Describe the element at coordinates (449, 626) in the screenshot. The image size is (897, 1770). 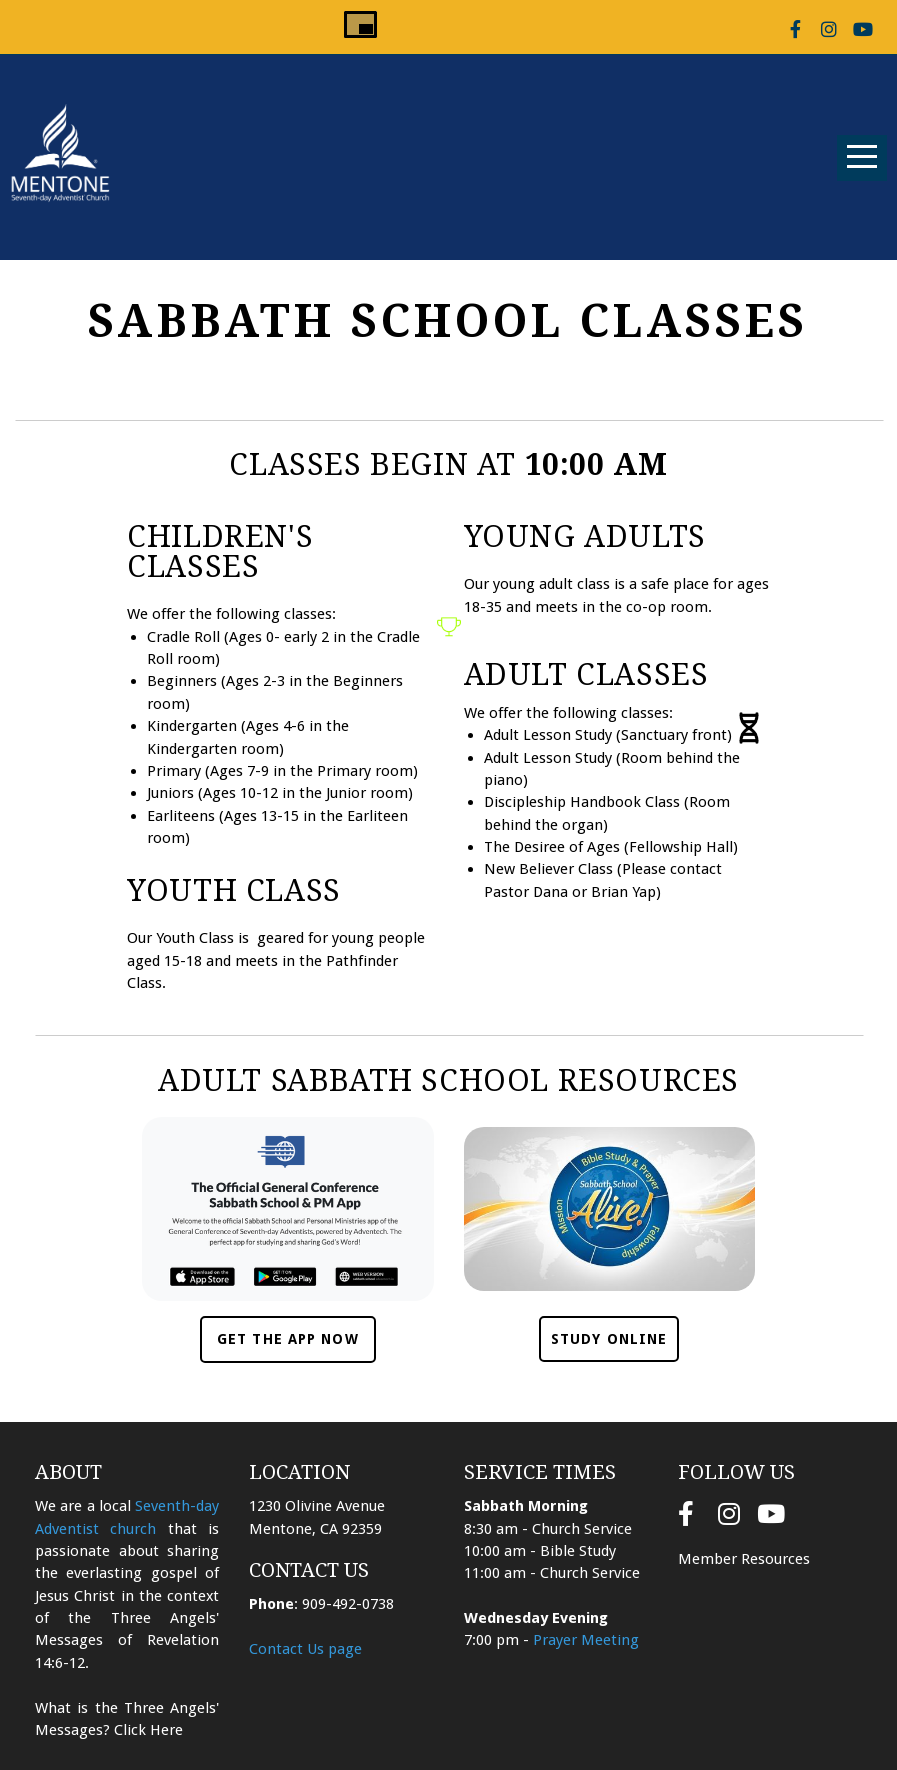
I see `view achievements or awards` at that location.